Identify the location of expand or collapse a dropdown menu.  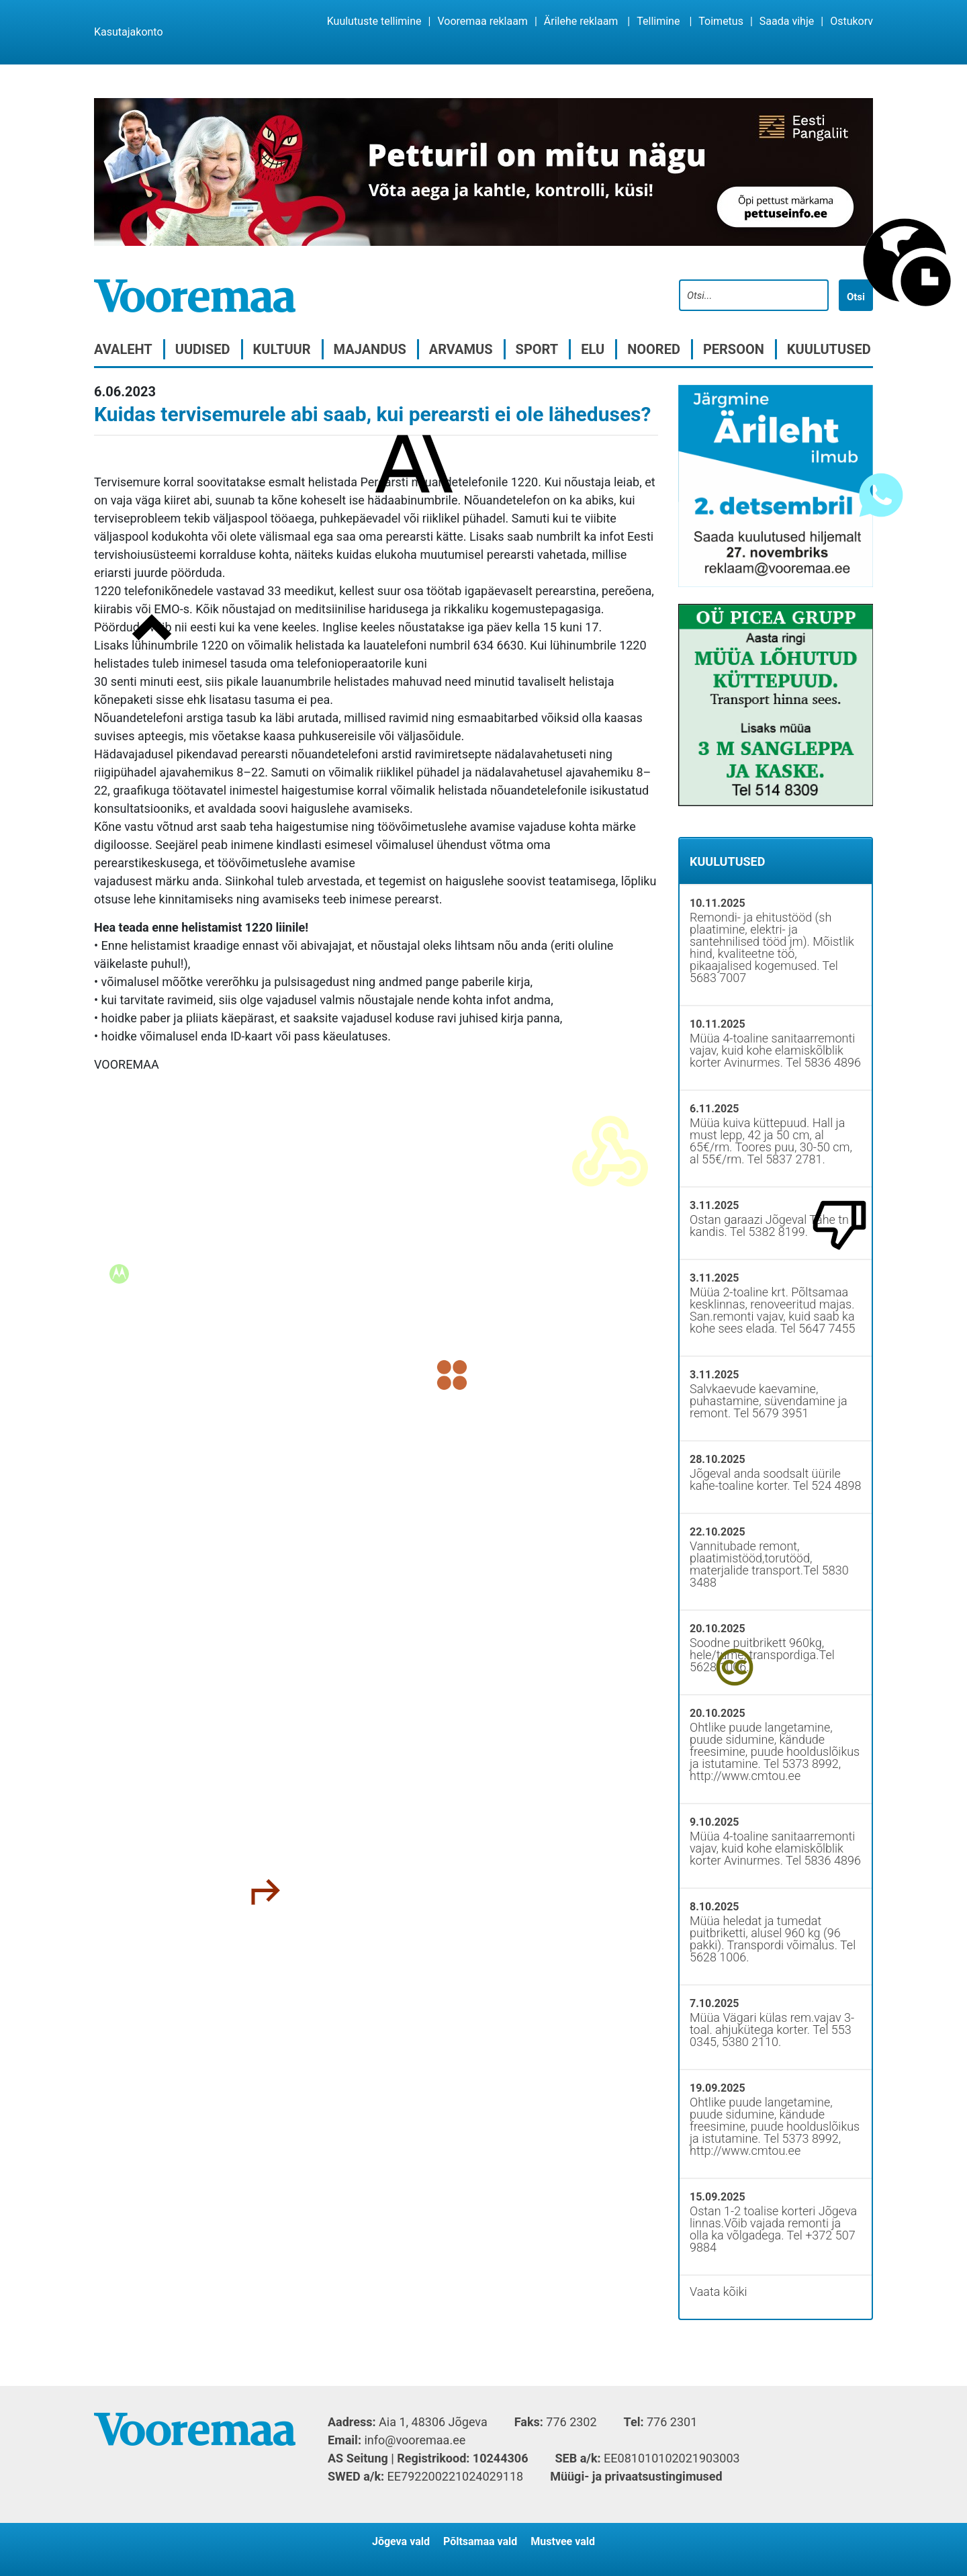
(152, 628).